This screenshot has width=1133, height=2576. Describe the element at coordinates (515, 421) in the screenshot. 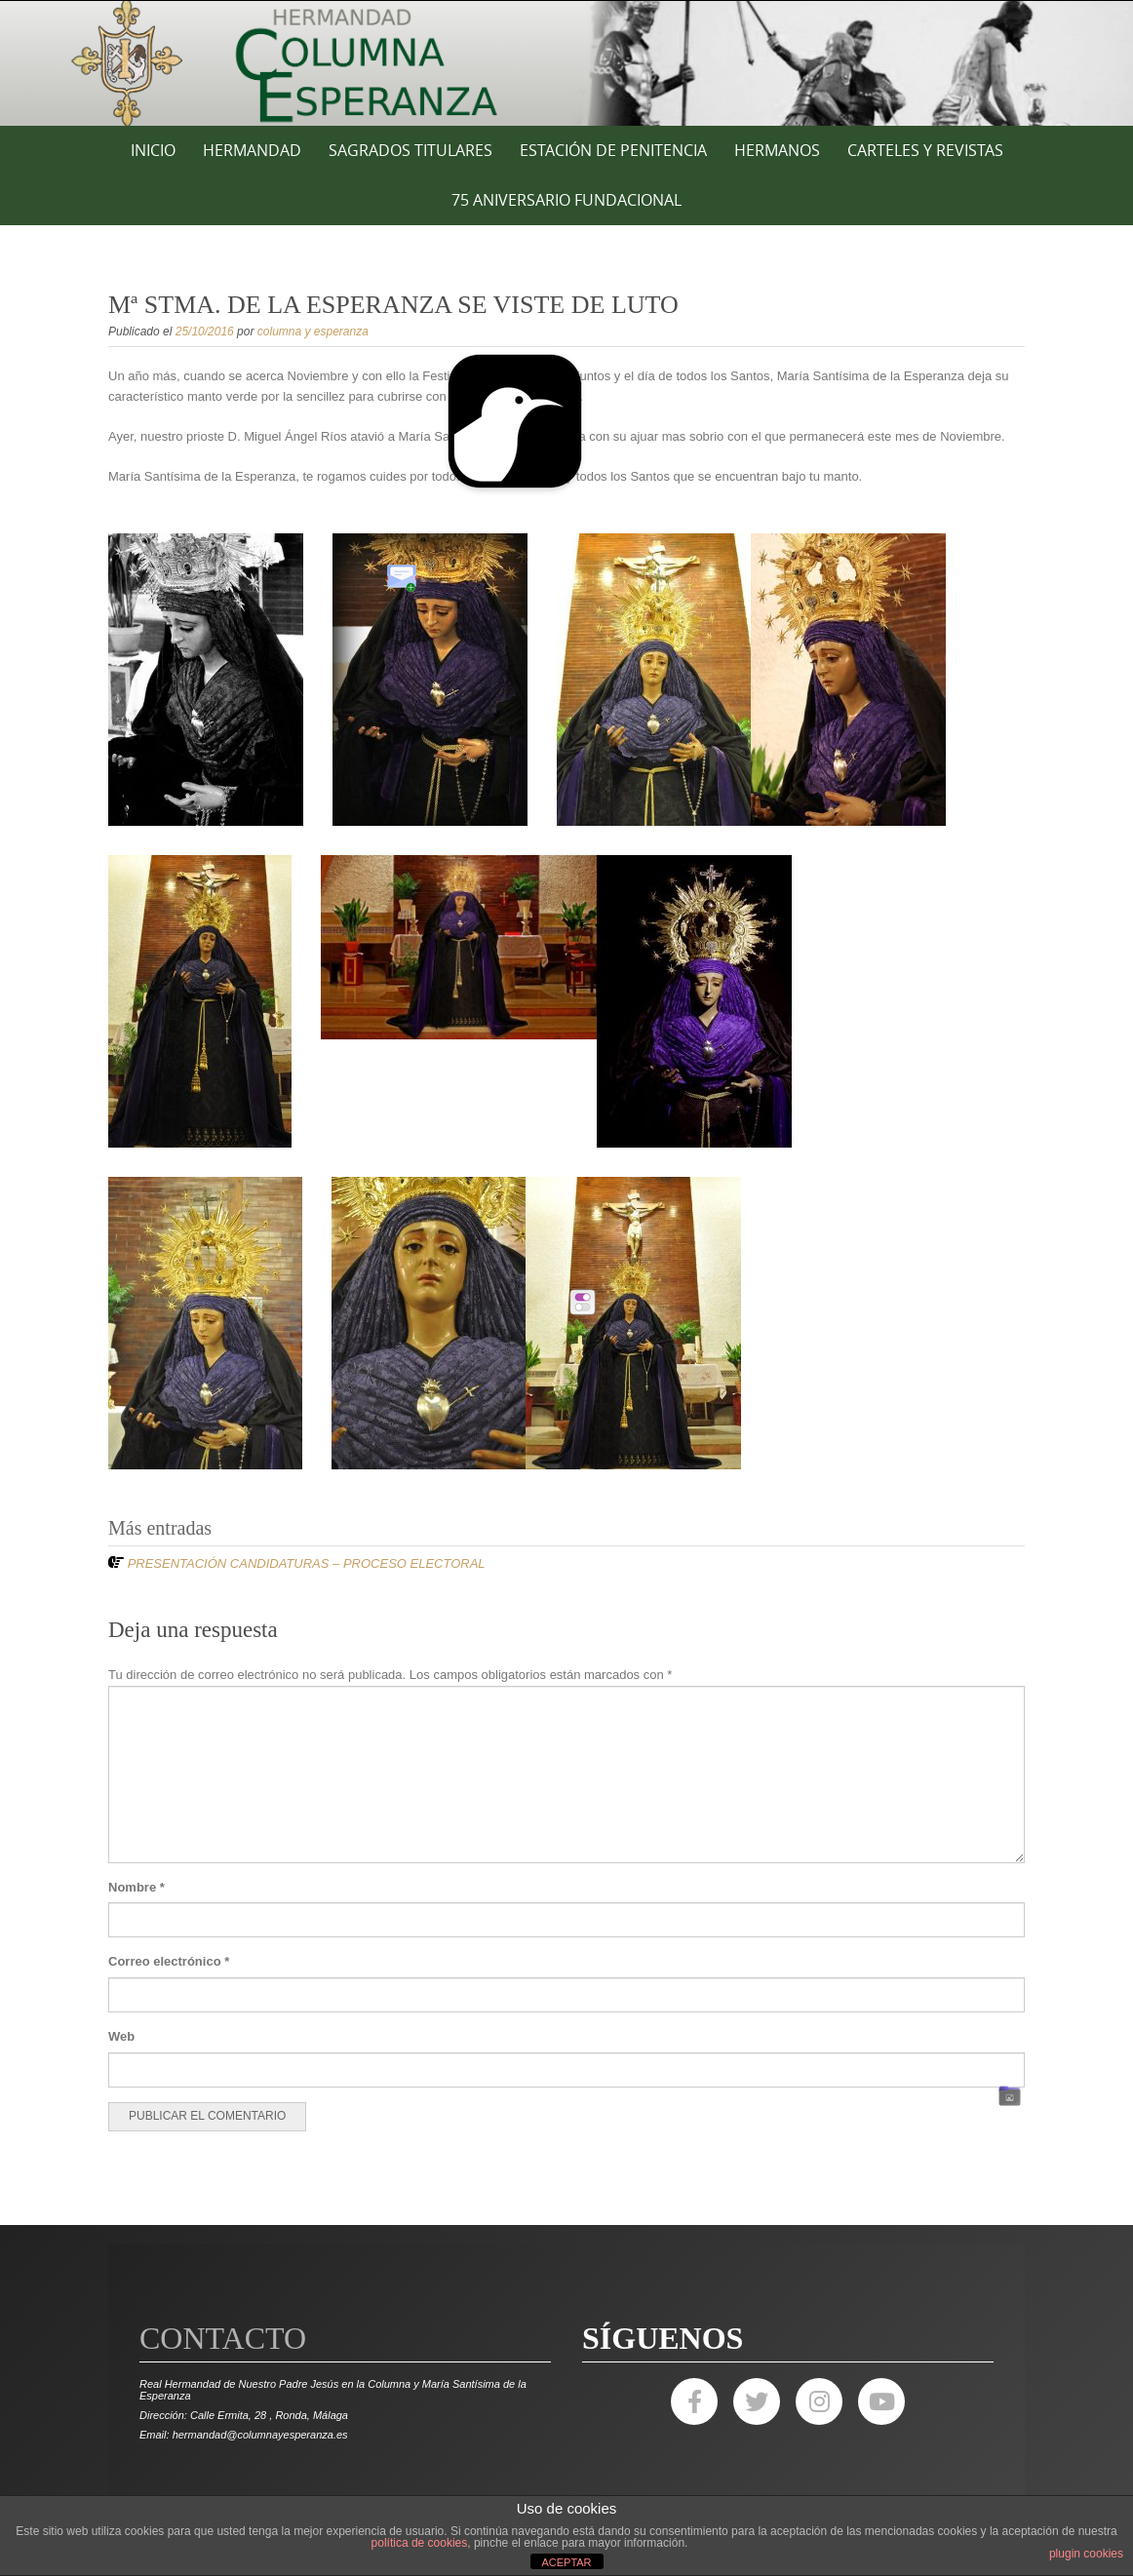

I see `open cinny matrix messaging client` at that location.